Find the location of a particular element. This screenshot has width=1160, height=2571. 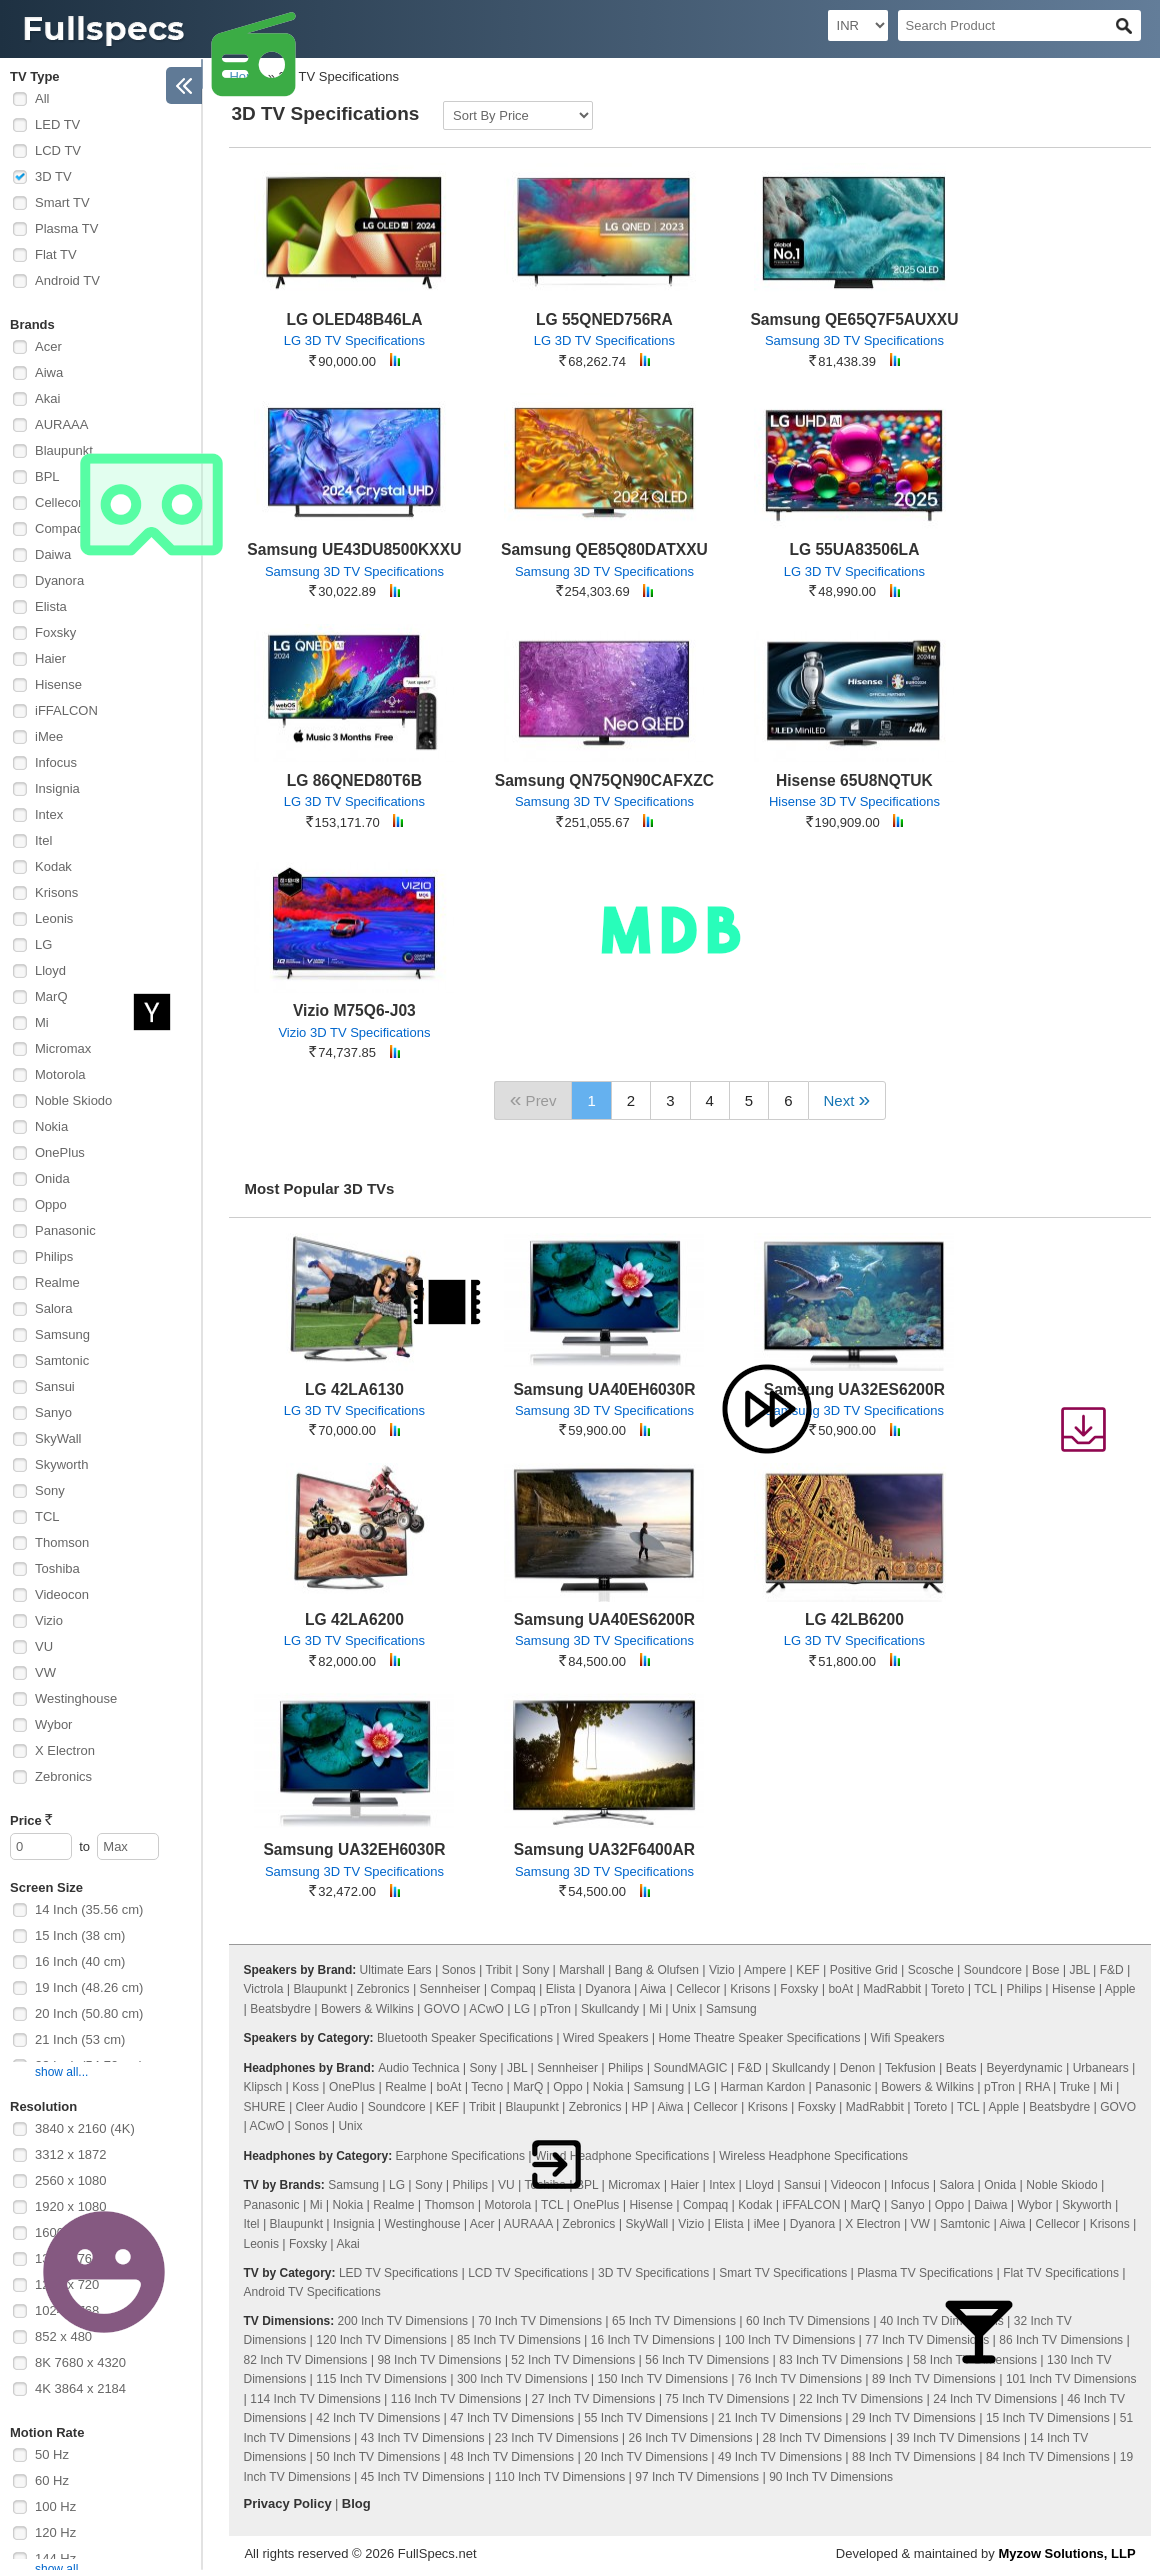

view bar or cocktail menu is located at coordinates (979, 2330).